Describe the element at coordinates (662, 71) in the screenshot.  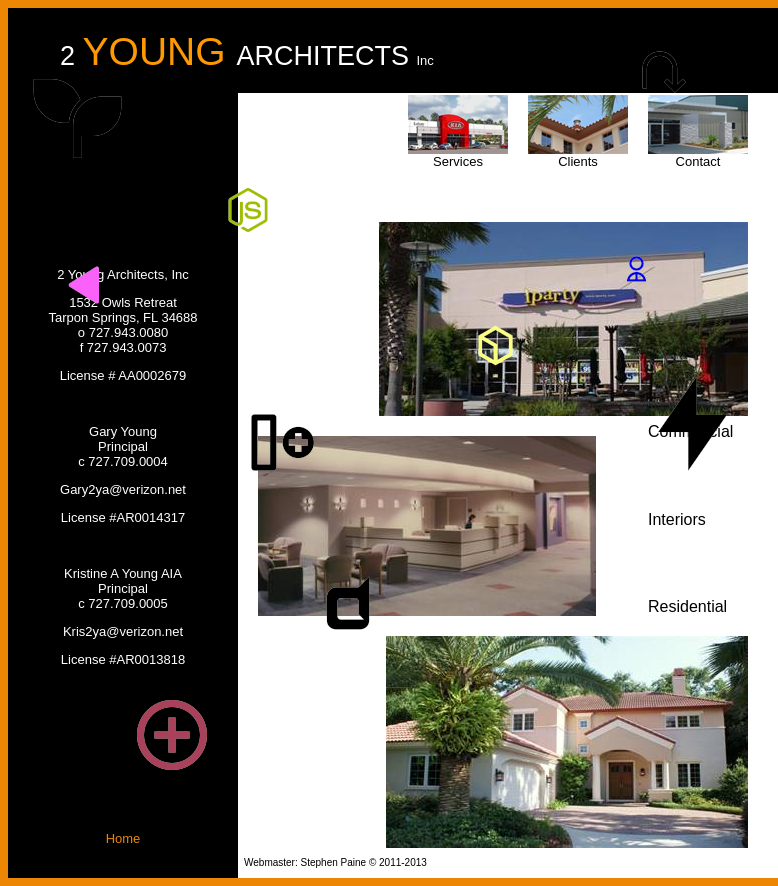
I see `go back to the previous screen or step` at that location.